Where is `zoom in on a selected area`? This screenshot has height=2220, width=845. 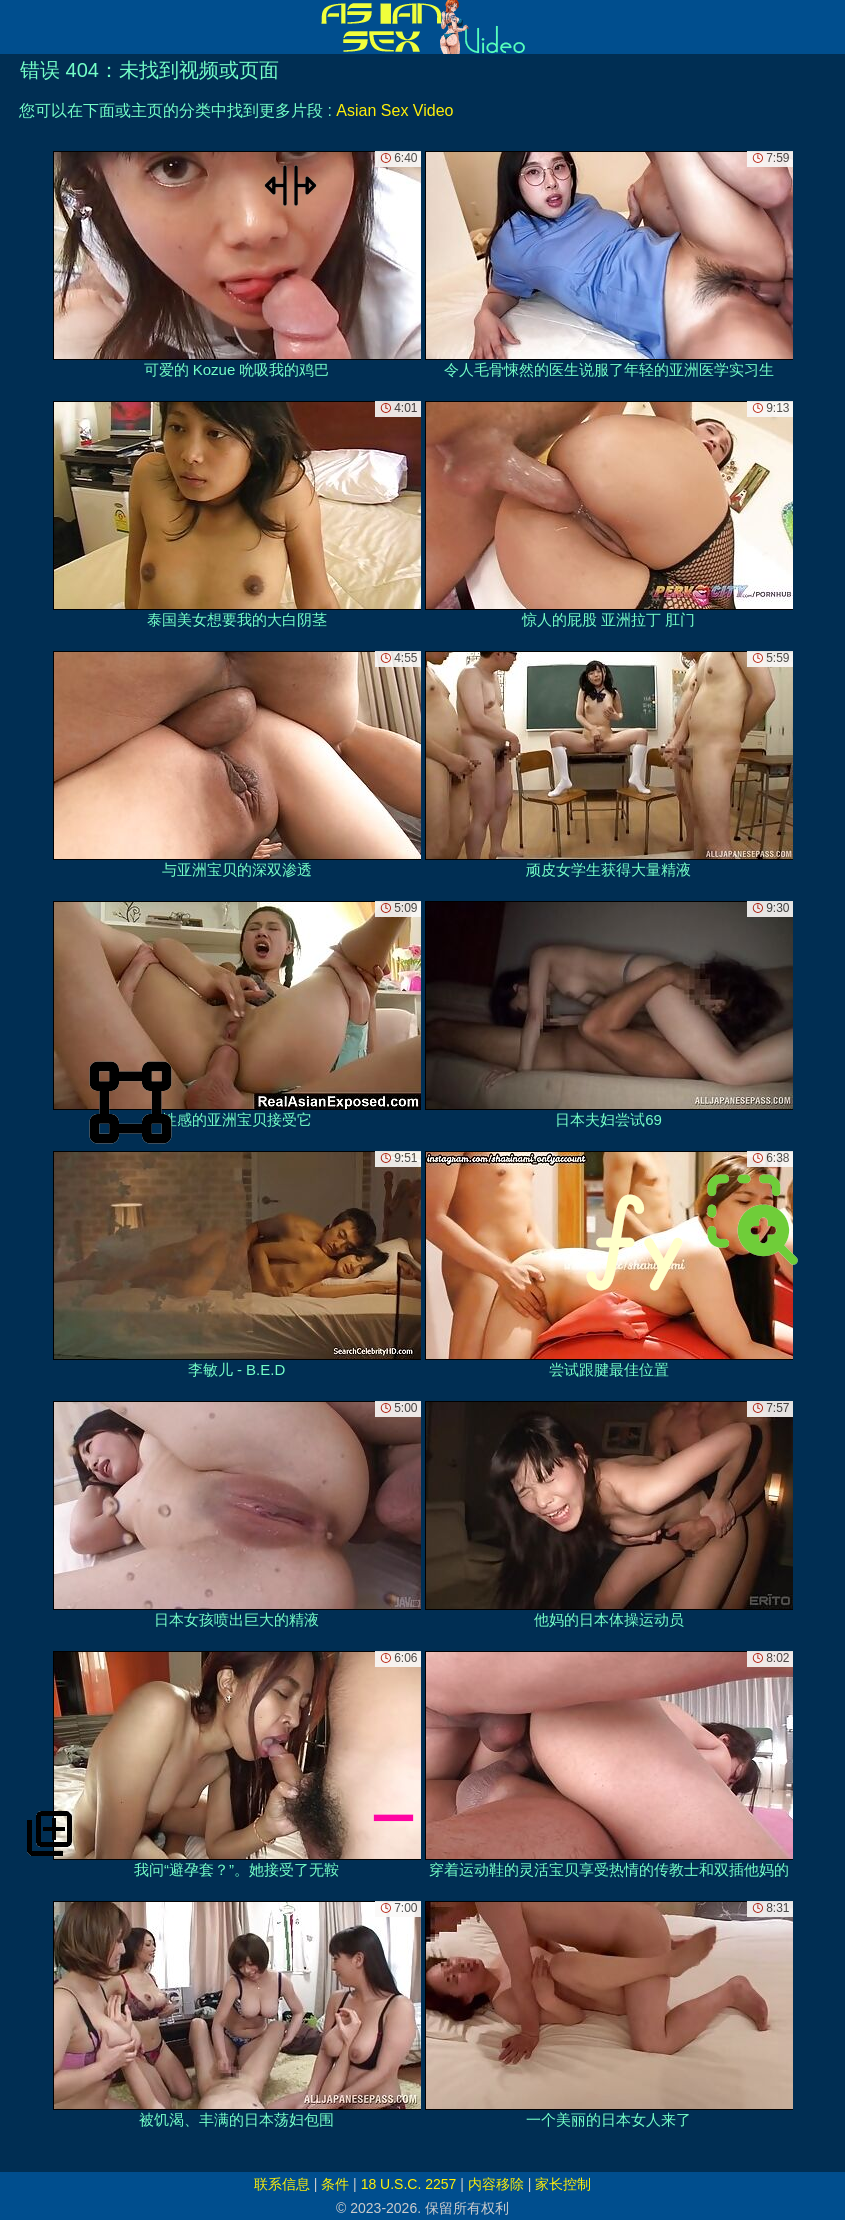
zoom in on a selected area is located at coordinates (750, 1217).